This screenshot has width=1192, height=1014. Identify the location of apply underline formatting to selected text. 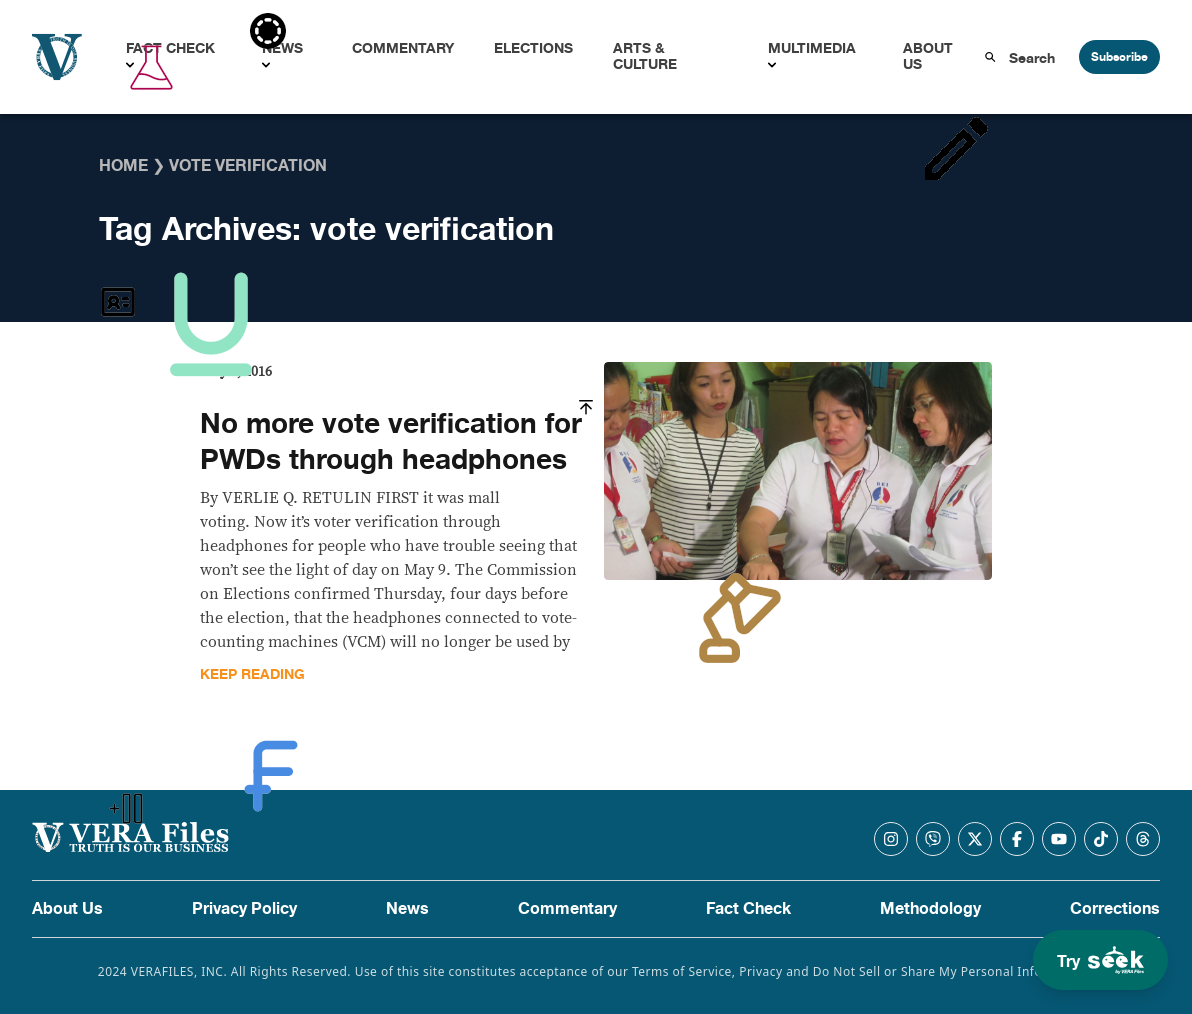
(211, 318).